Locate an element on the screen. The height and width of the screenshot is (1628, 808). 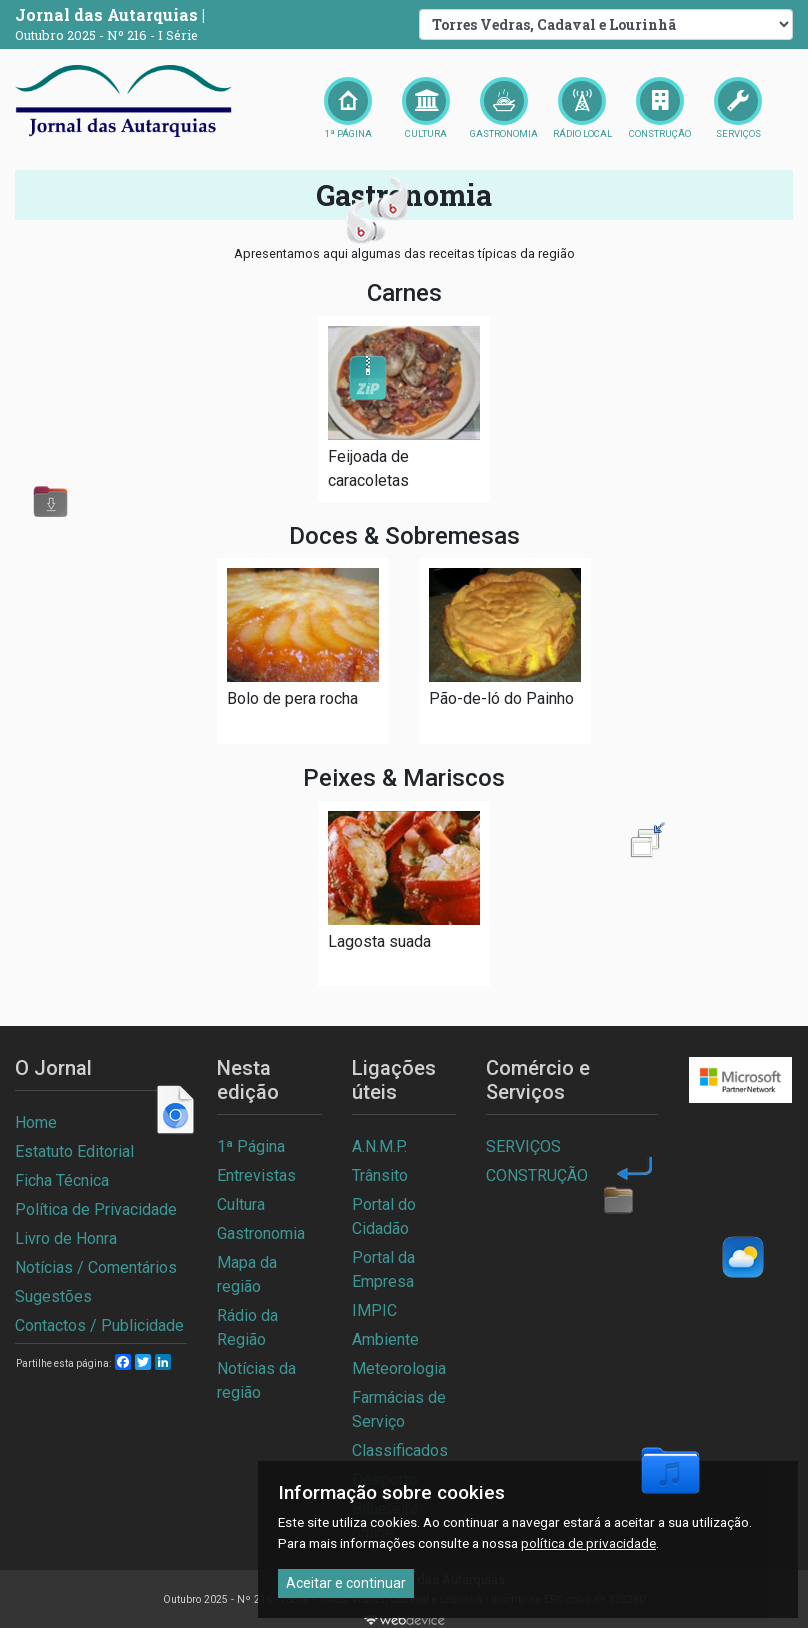
open your music files folder is located at coordinates (670, 1470).